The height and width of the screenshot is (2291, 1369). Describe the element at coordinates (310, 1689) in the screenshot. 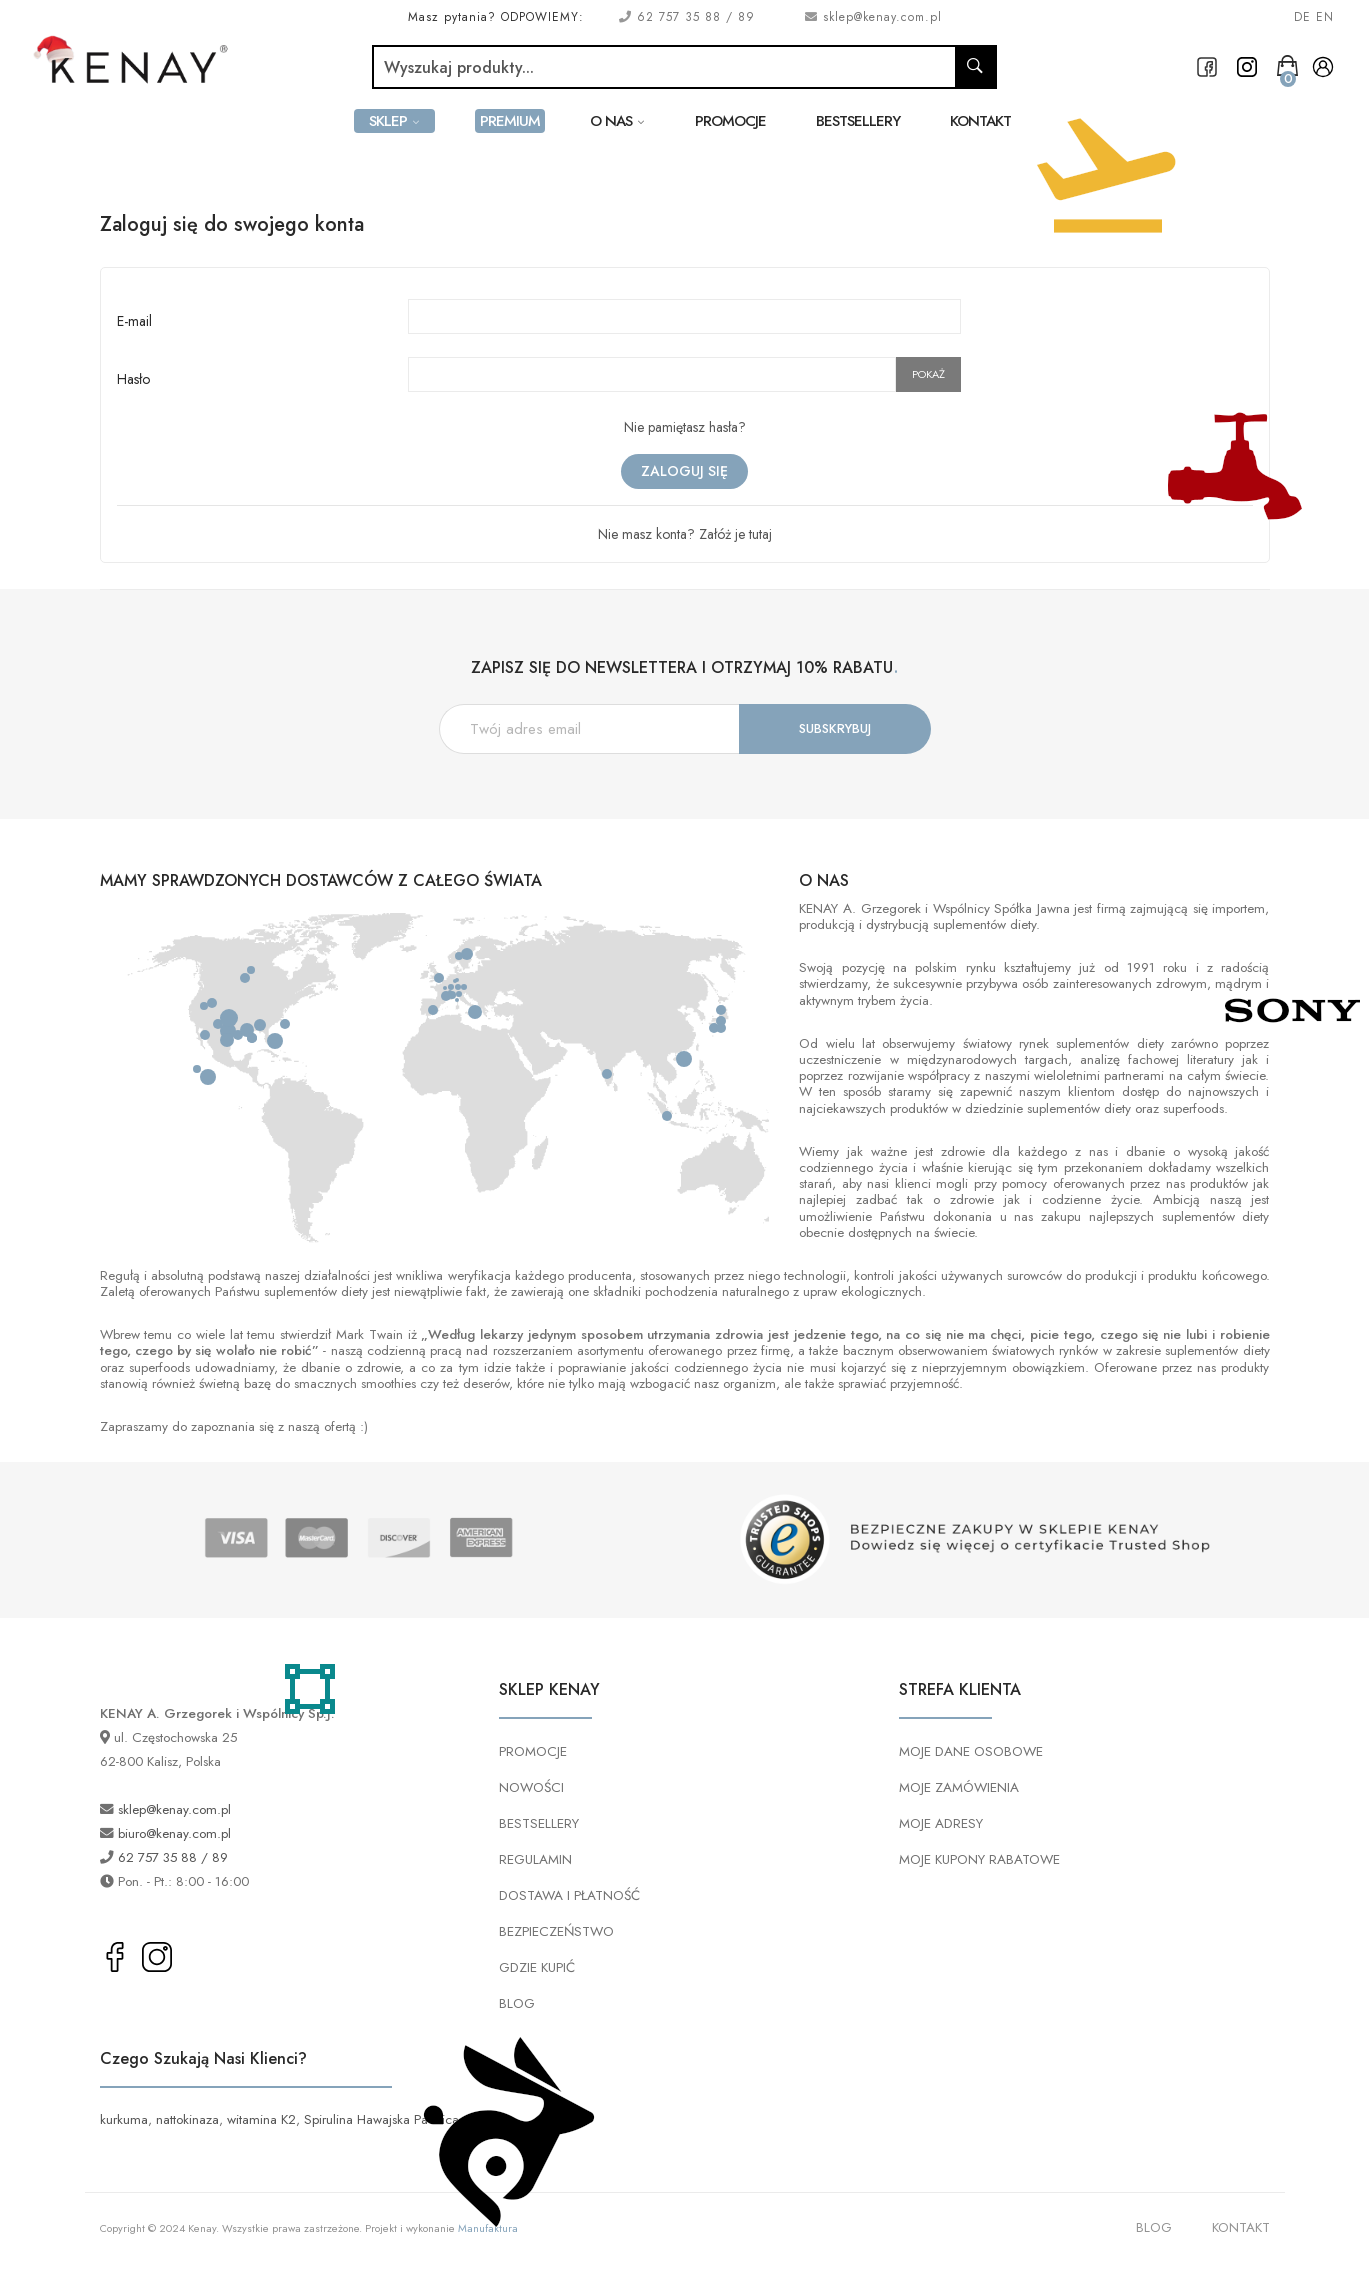

I see `material design icons brand logo` at that location.